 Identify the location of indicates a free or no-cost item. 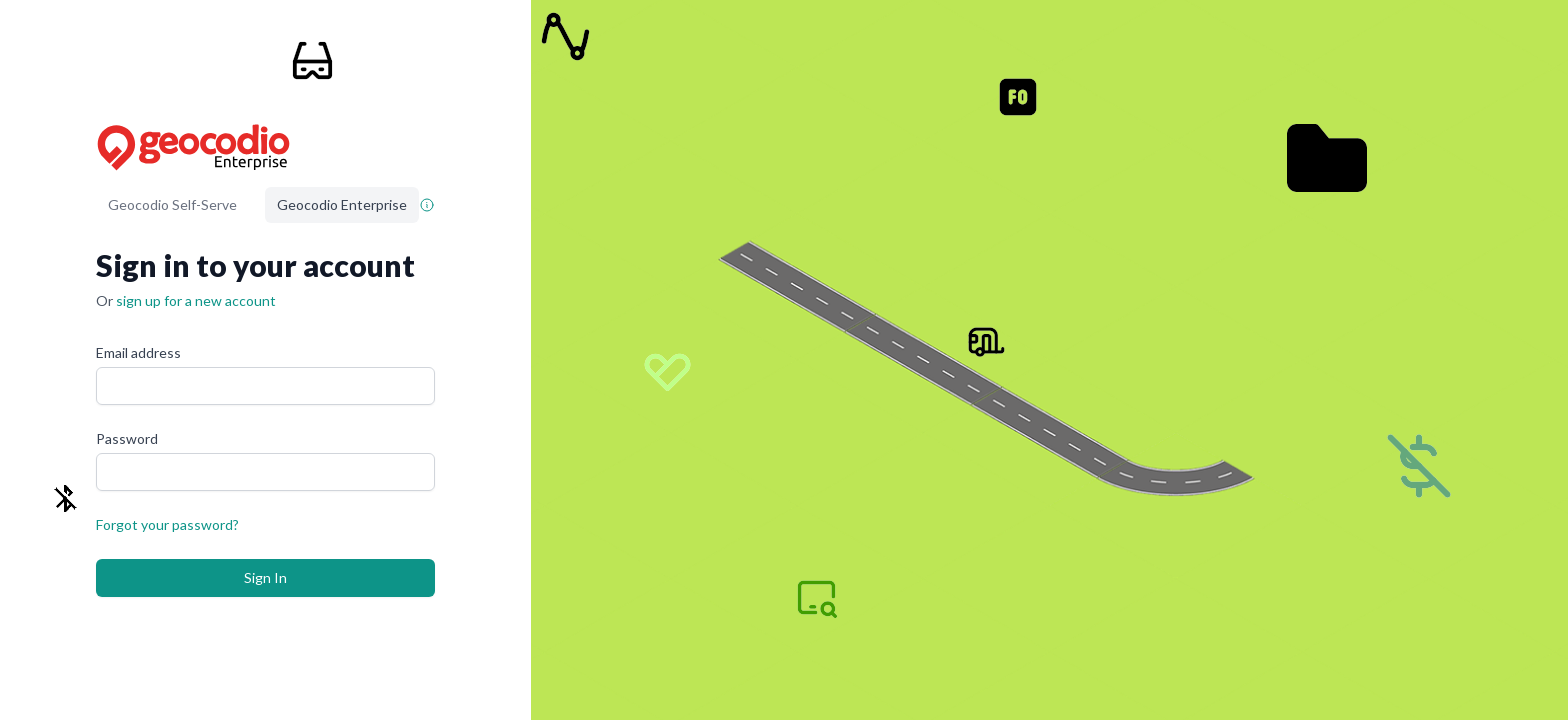
(1419, 466).